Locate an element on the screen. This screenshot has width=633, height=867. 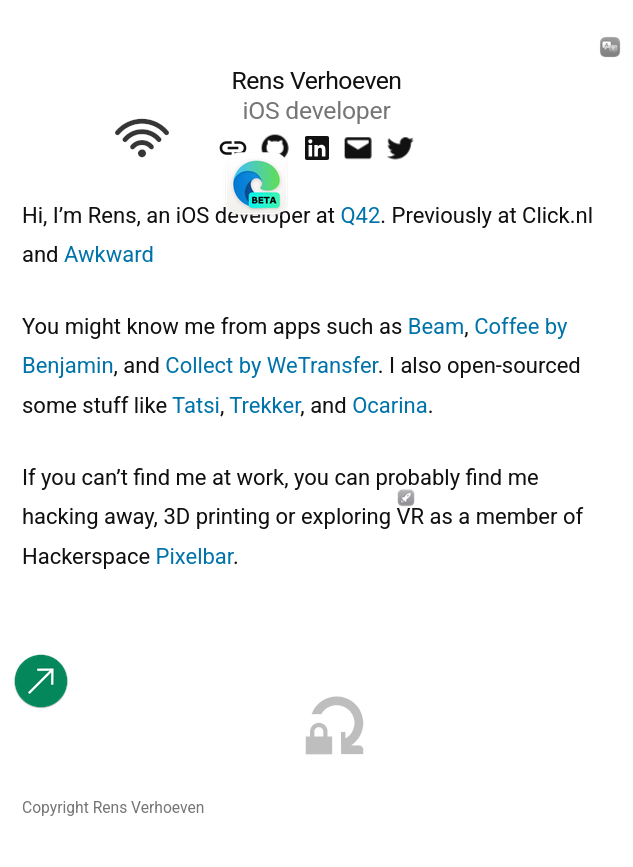
indicates wireless network connection status is located at coordinates (142, 137).